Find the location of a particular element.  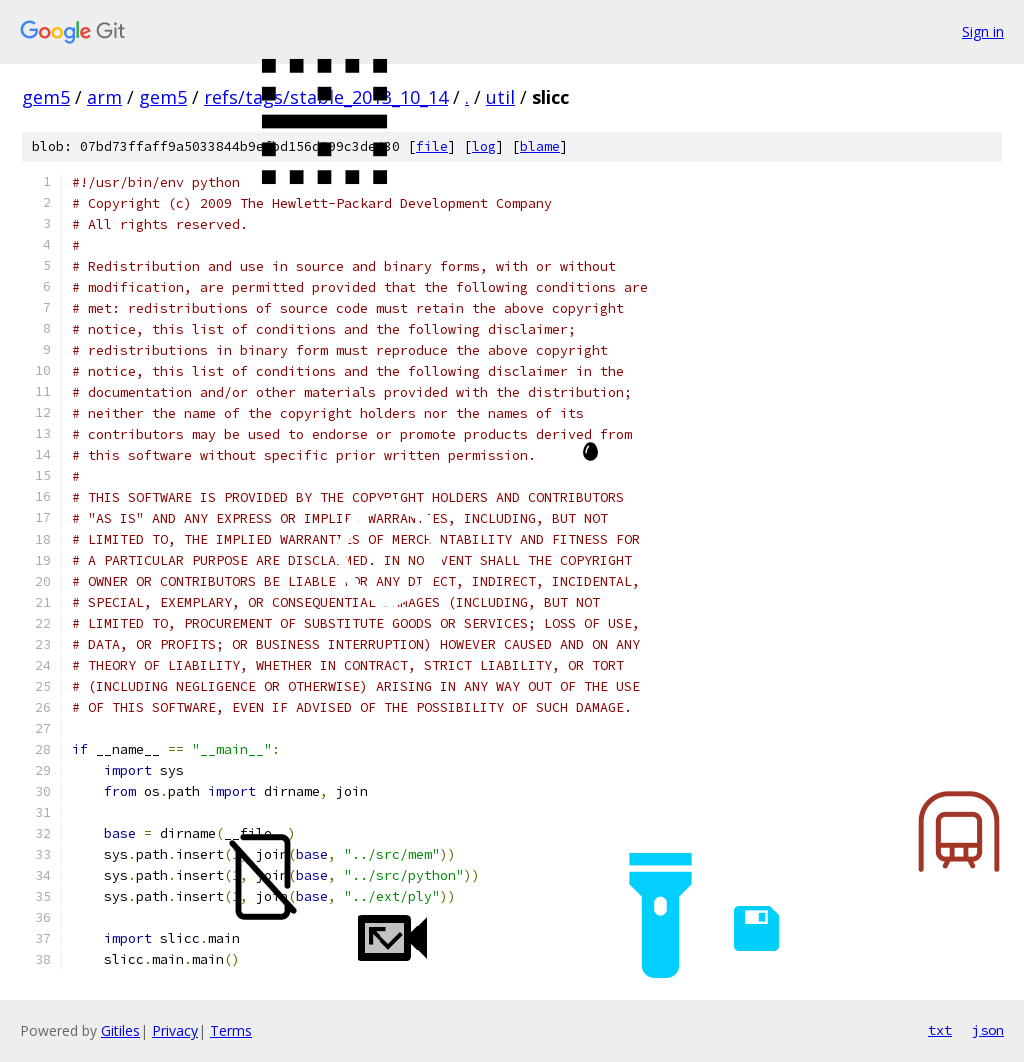

toggle flashlight on/off is located at coordinates (660, 915).